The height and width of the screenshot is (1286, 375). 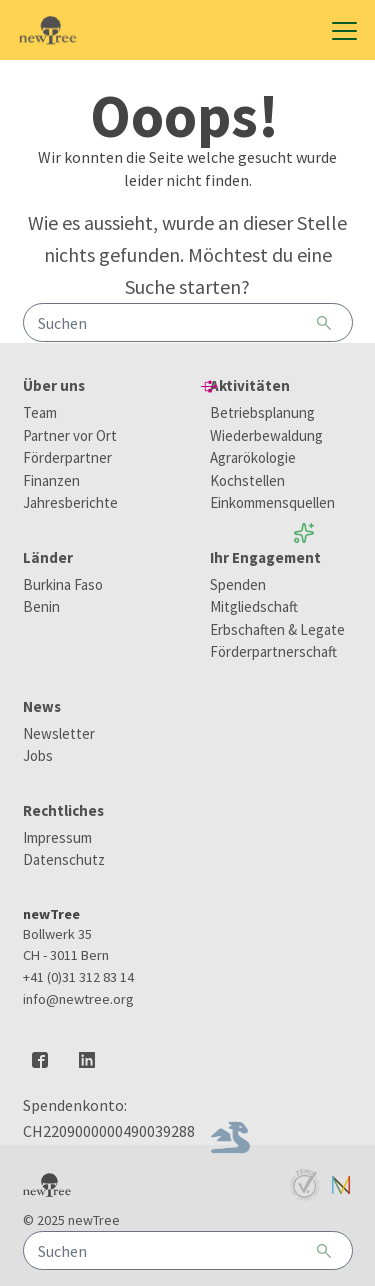 What do you see at coordinates (209, 386) in the screenshot?
I see `connect a usb device` at bounding box center [209, 386].